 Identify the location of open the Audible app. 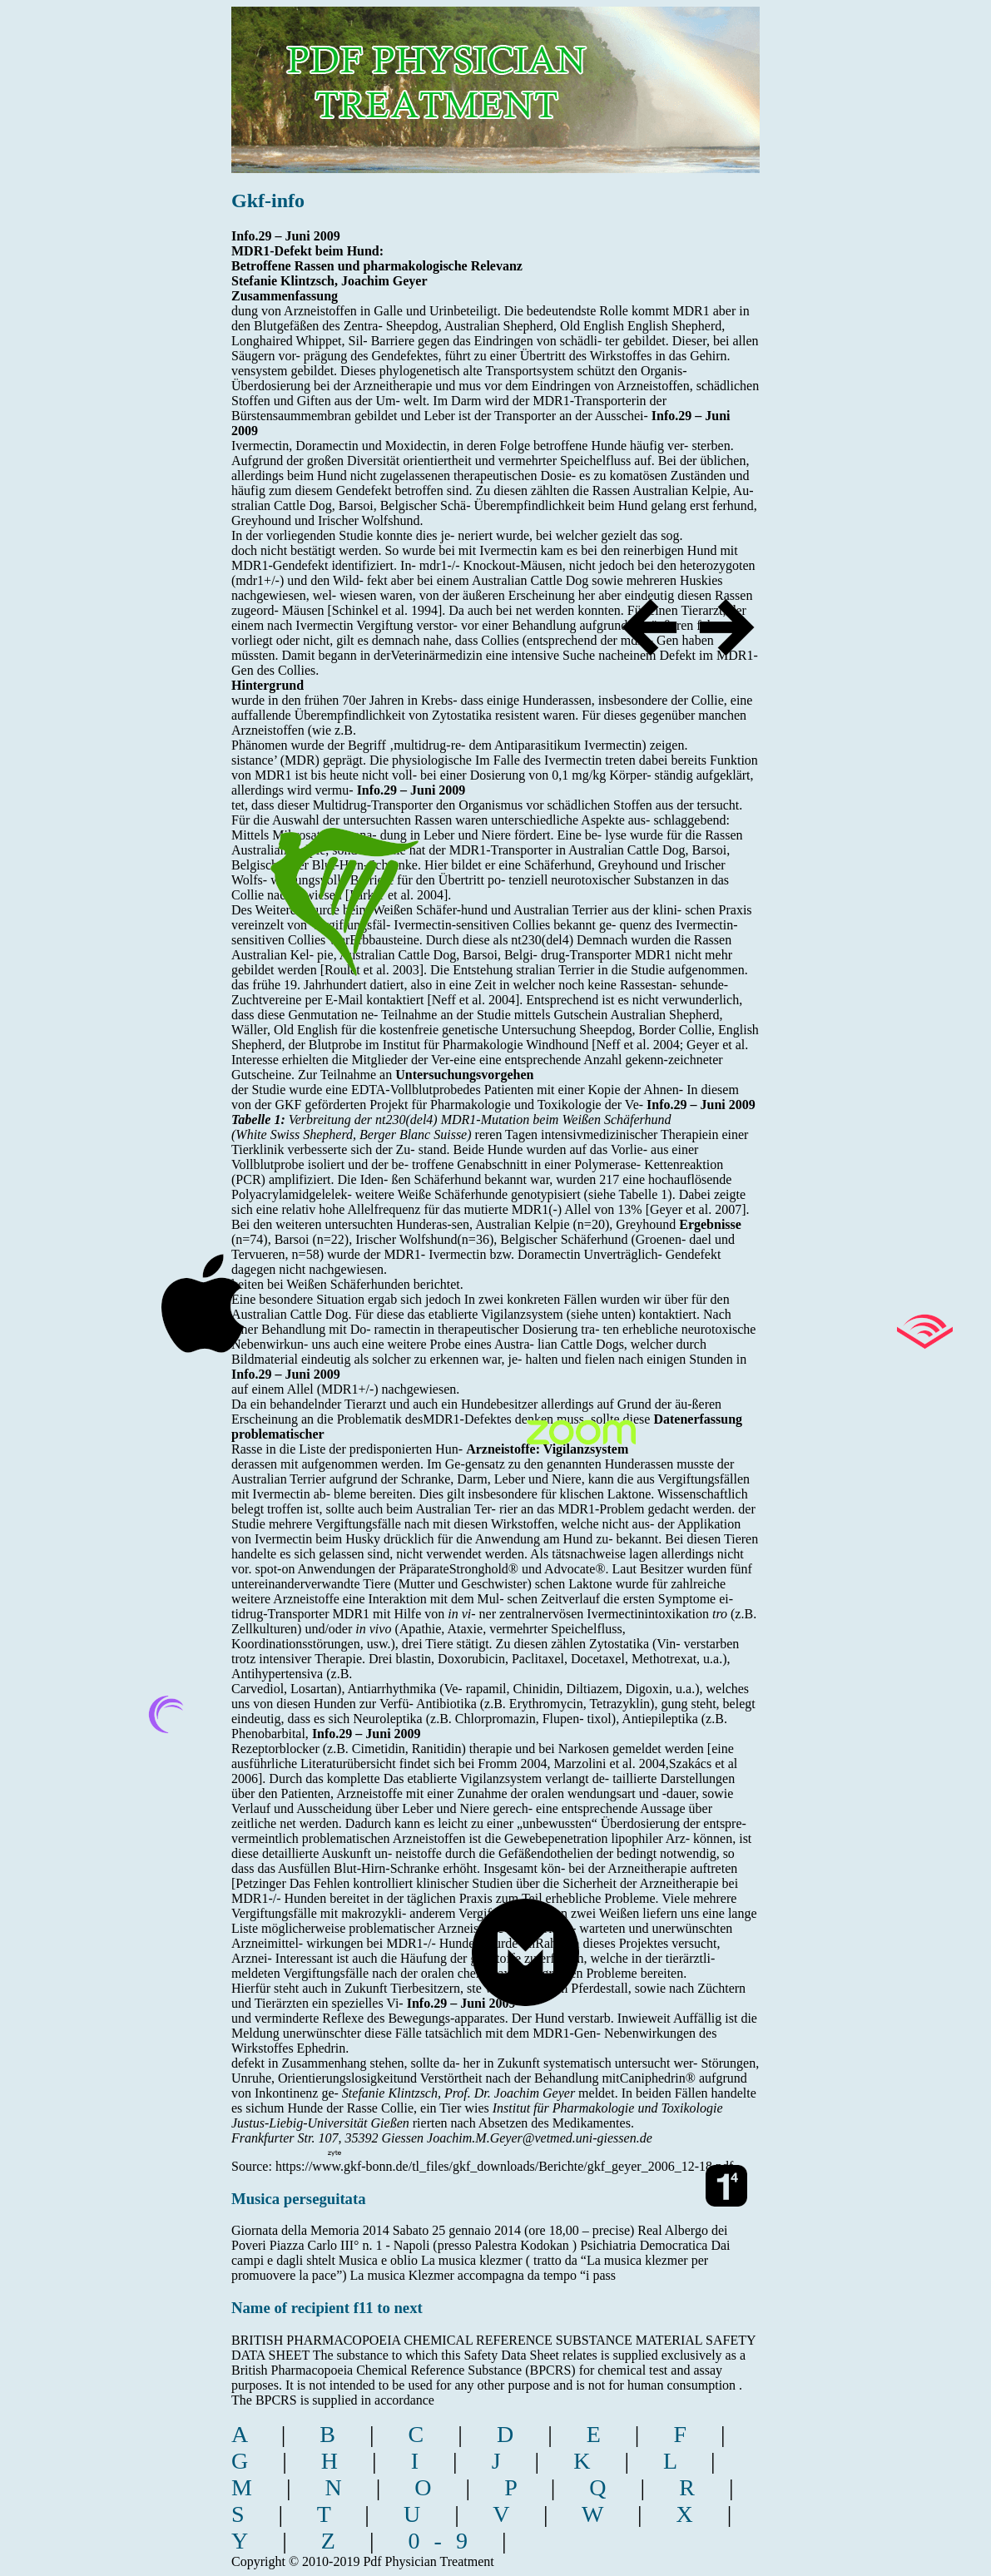
(924, 1331).